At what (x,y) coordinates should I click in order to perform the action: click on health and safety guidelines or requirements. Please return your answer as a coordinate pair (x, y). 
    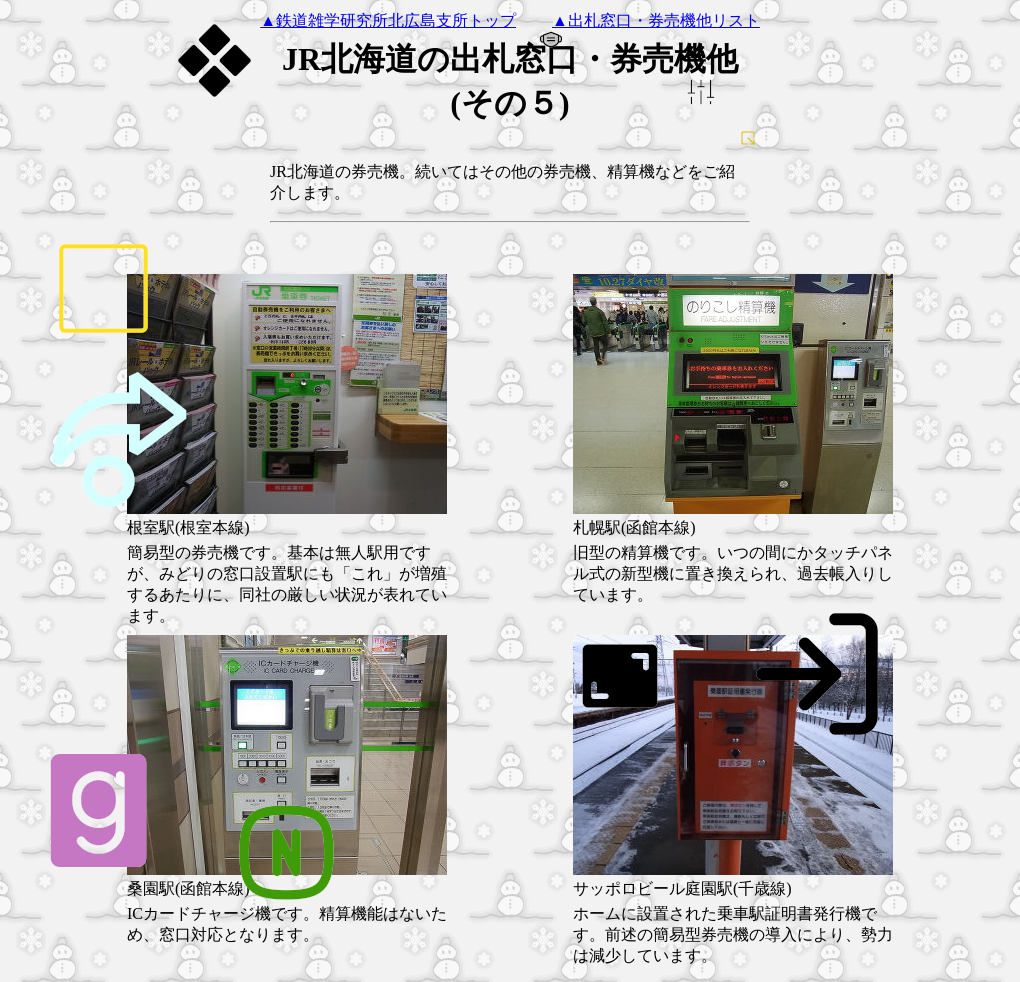
    Looking at the image, I should click on (551, 40).